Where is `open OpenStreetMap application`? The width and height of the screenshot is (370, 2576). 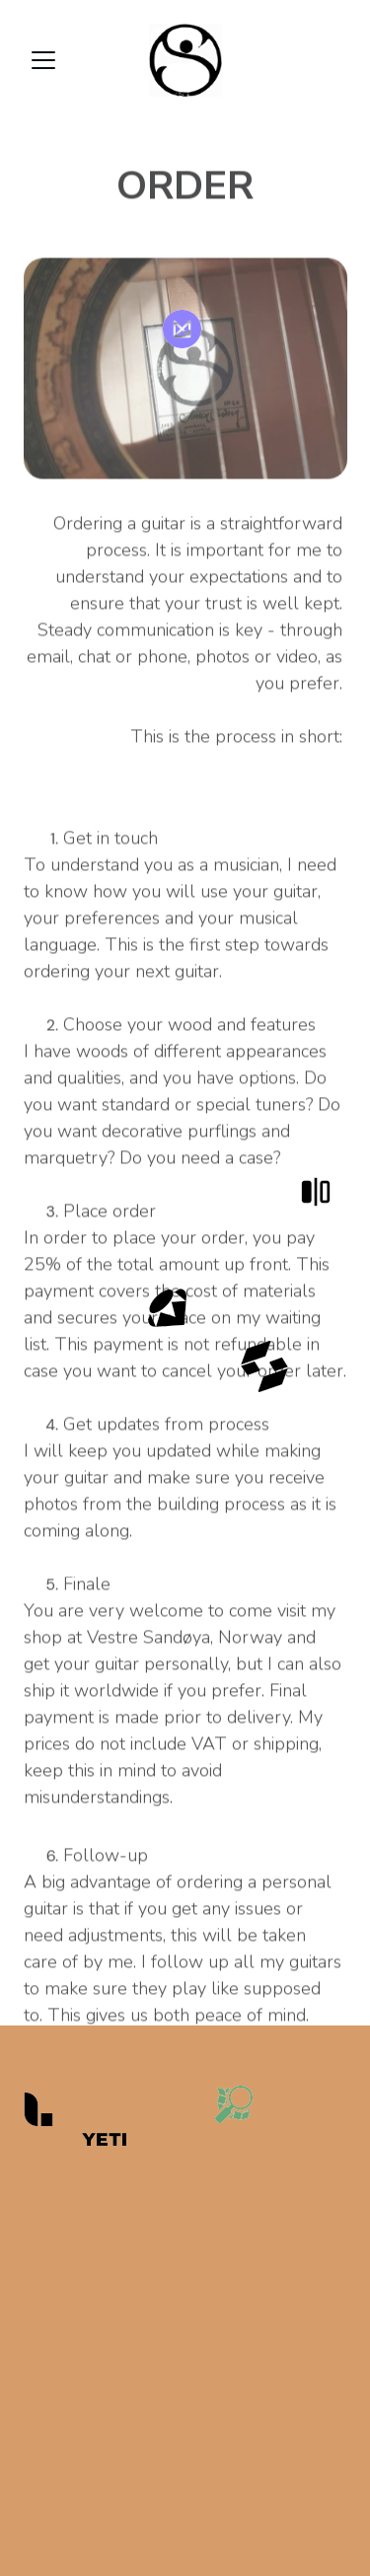
open OpenStreetMap application is located at coordinates (234, 2104).